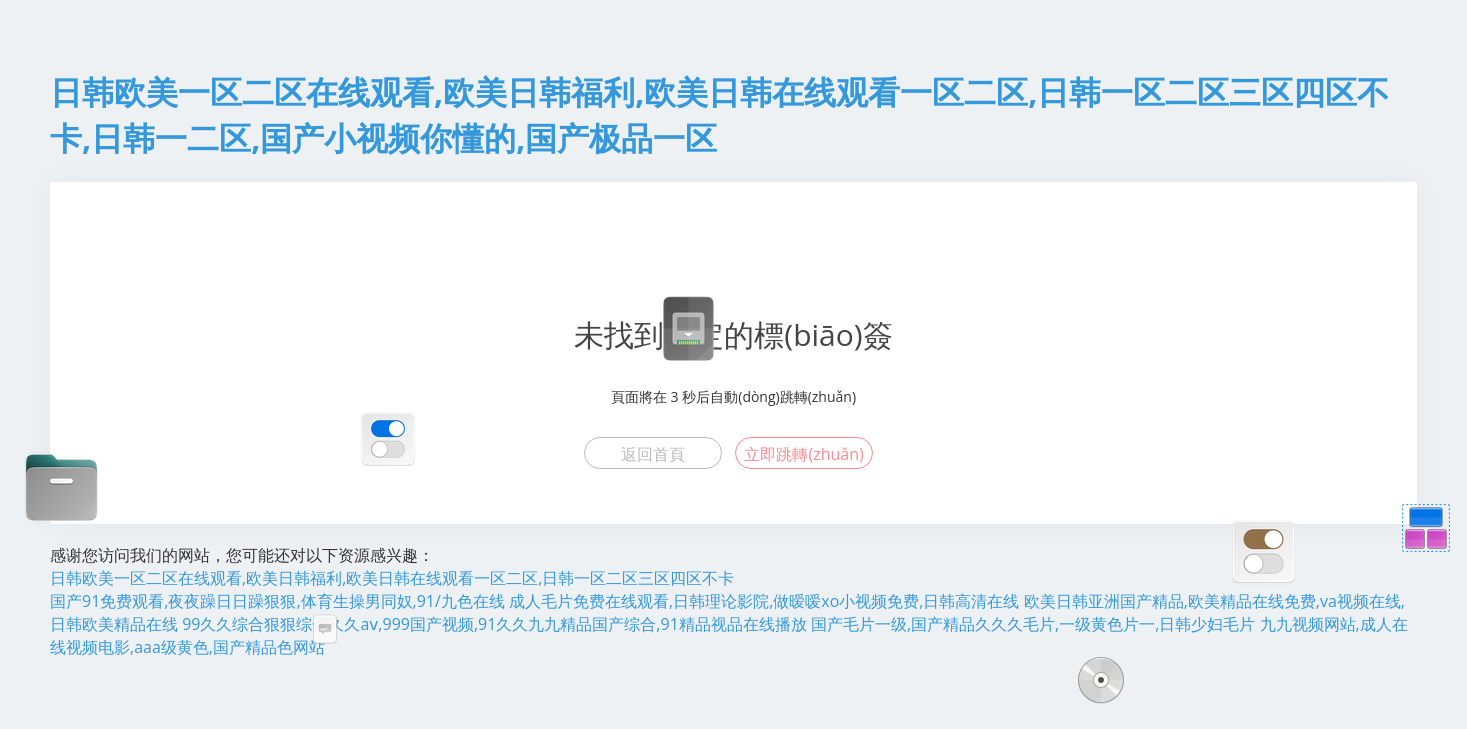 The height and width of the screenshot is (729, 1467). Describe the element at coordinates (388, 439) in the screenshot. I see `open gnome tweaks to customize desktop settings` at that location.